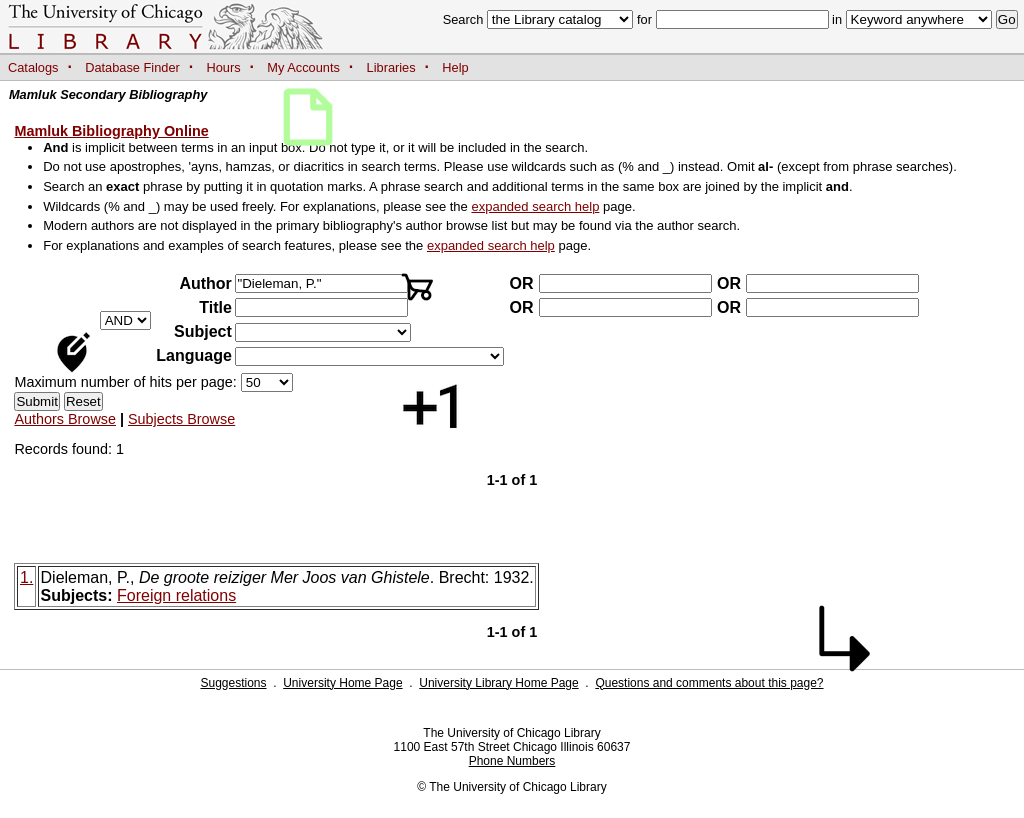 The image size is (1024, 818). What do you see at coordinates (839, 638) in the screenshot?
I see `reply to a message or comment` at bounding box center [839, 638].